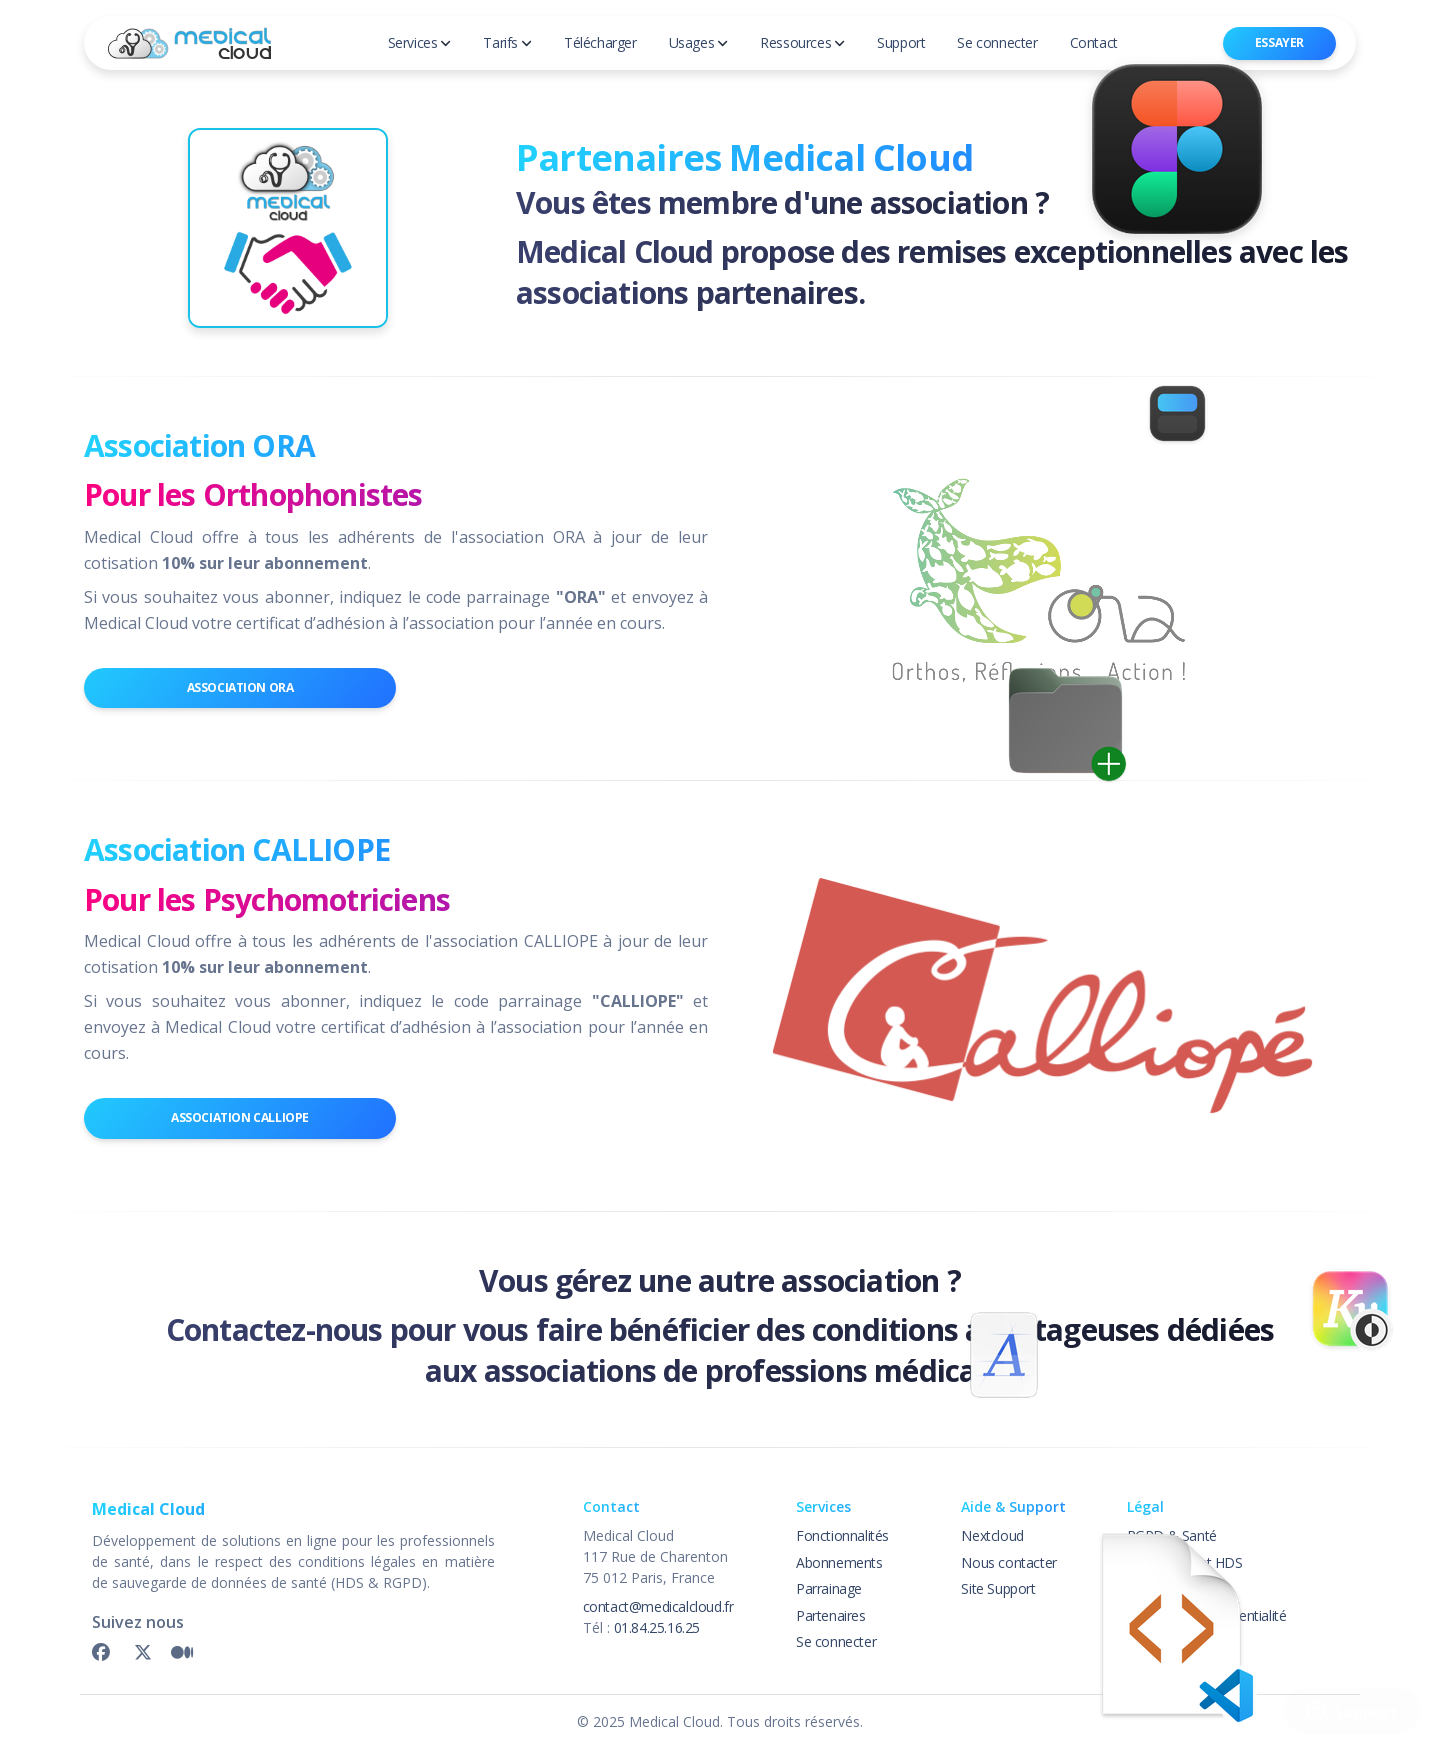 Image resolution: width=1440 pixels, height=1748 pixels. I want to click on open figma design app, so click(1177, 149).